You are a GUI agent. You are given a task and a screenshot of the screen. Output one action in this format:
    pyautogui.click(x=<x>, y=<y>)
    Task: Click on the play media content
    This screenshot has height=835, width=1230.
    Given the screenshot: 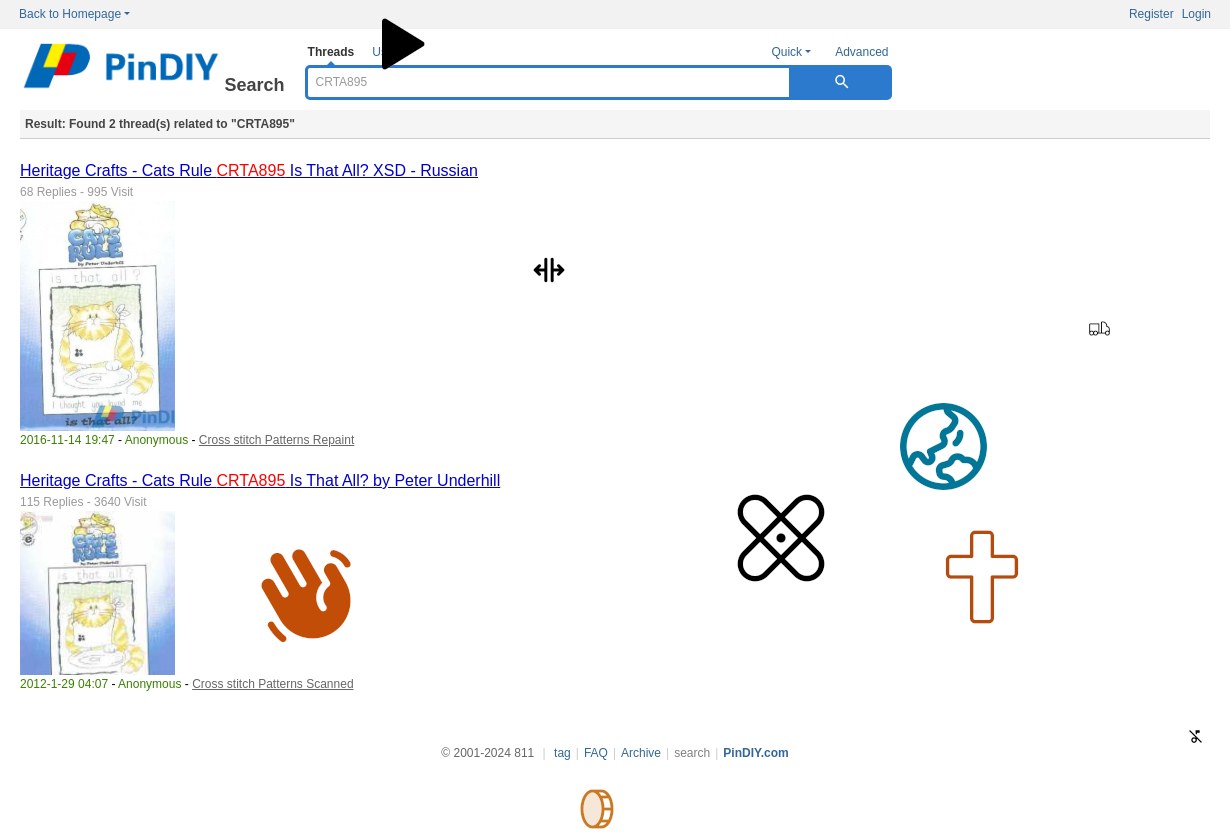 What is the action you would take?
    pyautogui.click(x=399, y=44)
    